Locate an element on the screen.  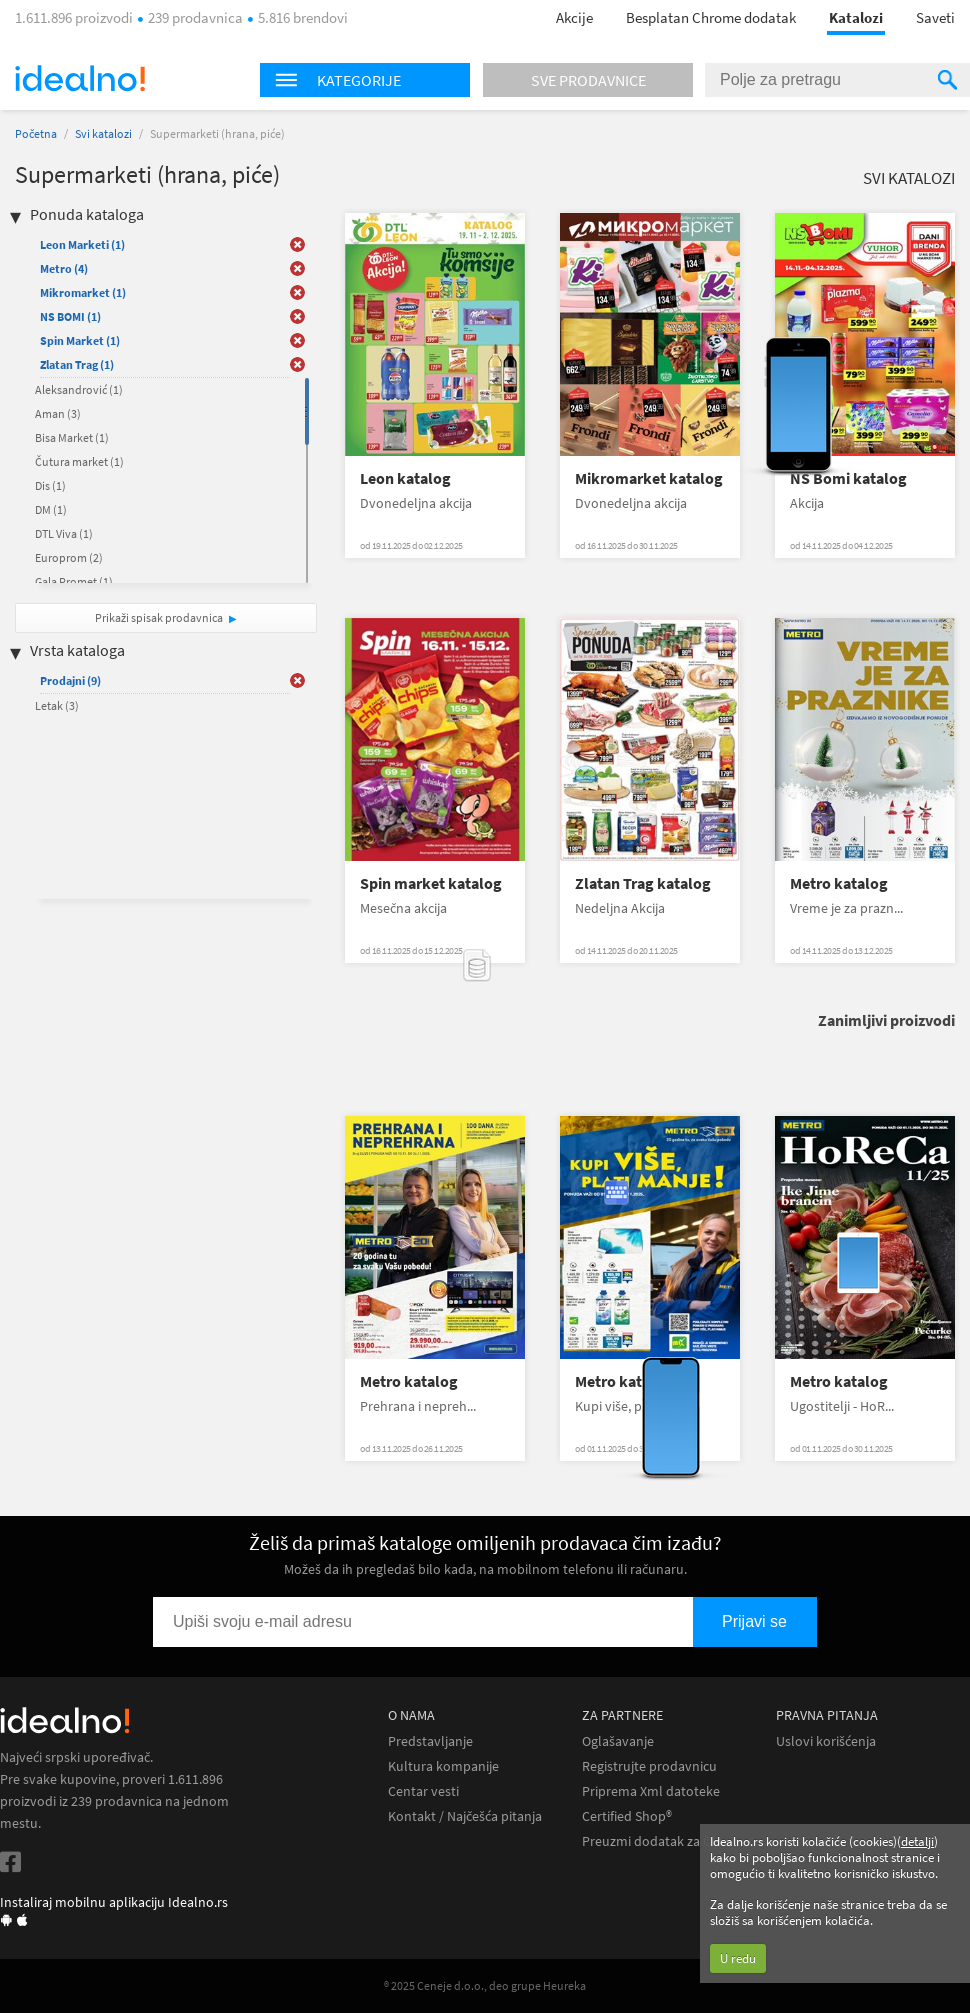
indicates a connected iPhone 5c device is located at coordinates (798, 406).